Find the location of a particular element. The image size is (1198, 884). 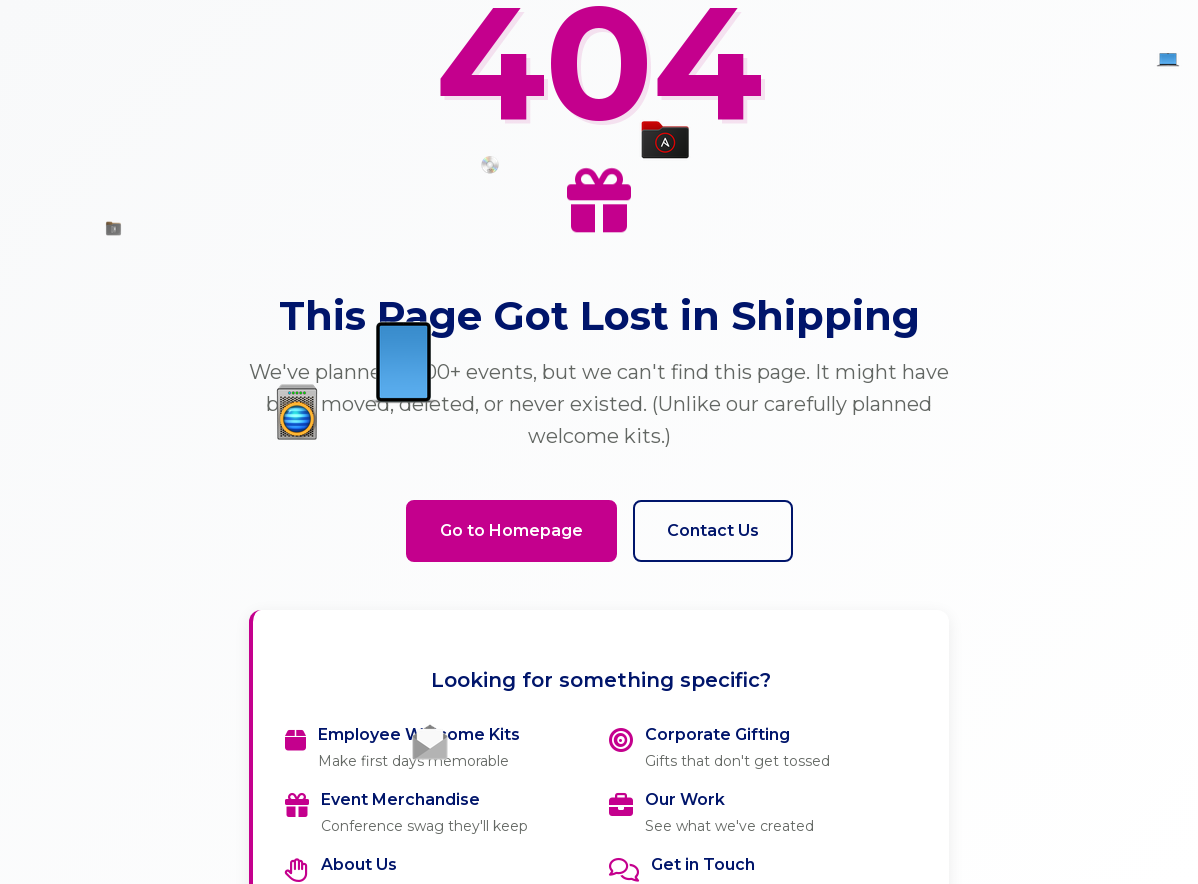

represents this macbook pro device in system settings is located at coordinates (1168, 58).